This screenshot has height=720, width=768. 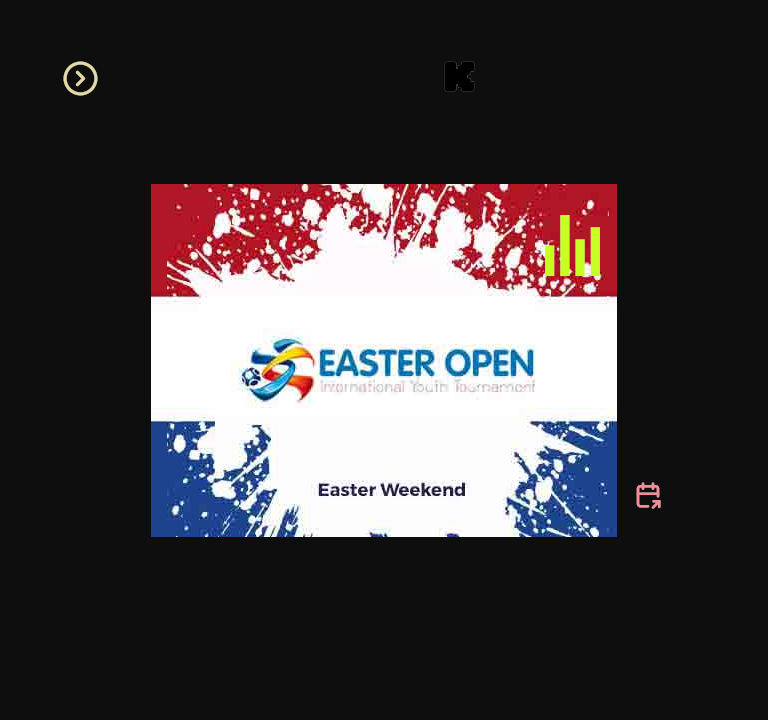 I want to click on share a calendar event, so click(x=648, y=495).